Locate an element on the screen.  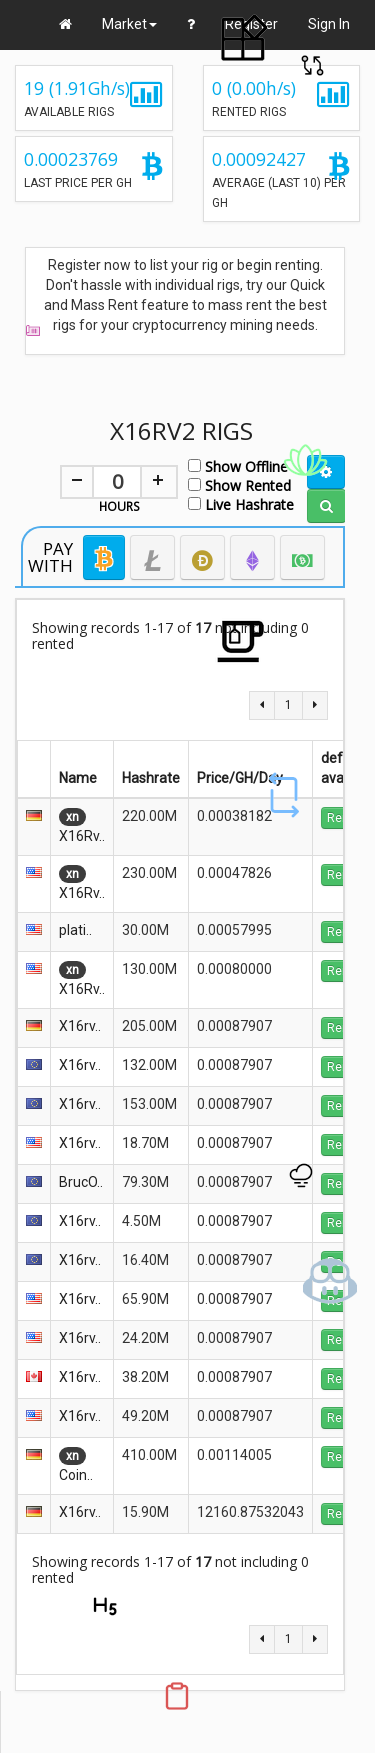
view project blueprints or technical plans is located at coordinates (33, 331).